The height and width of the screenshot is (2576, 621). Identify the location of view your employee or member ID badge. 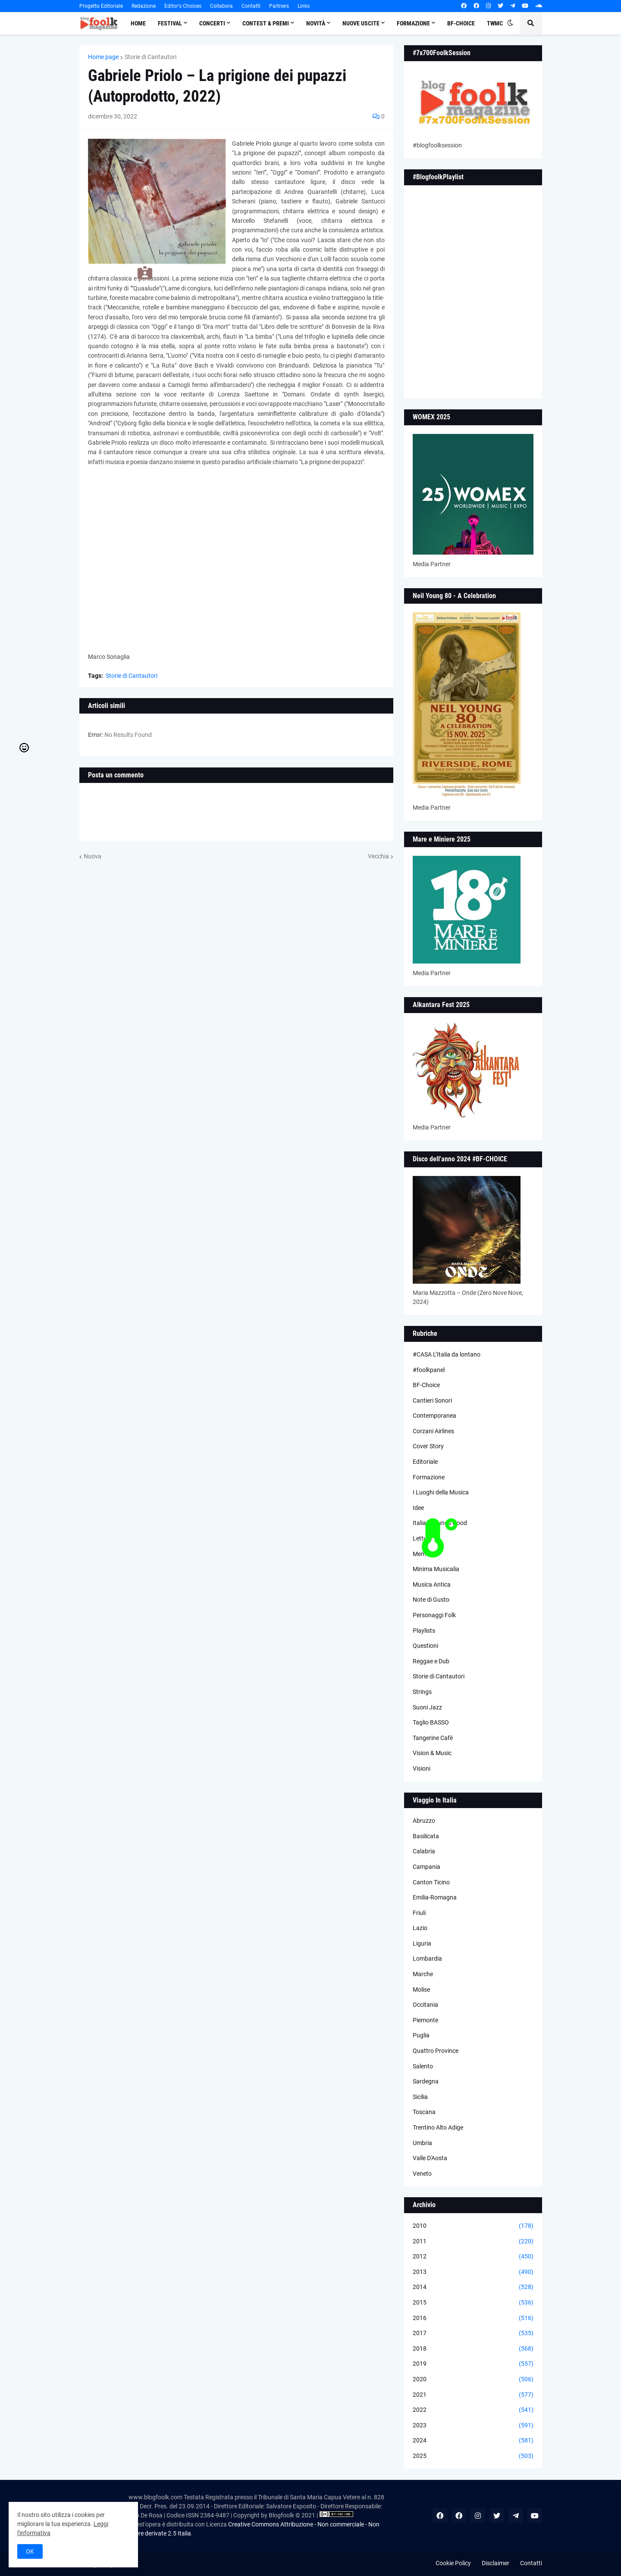
(145, 274).